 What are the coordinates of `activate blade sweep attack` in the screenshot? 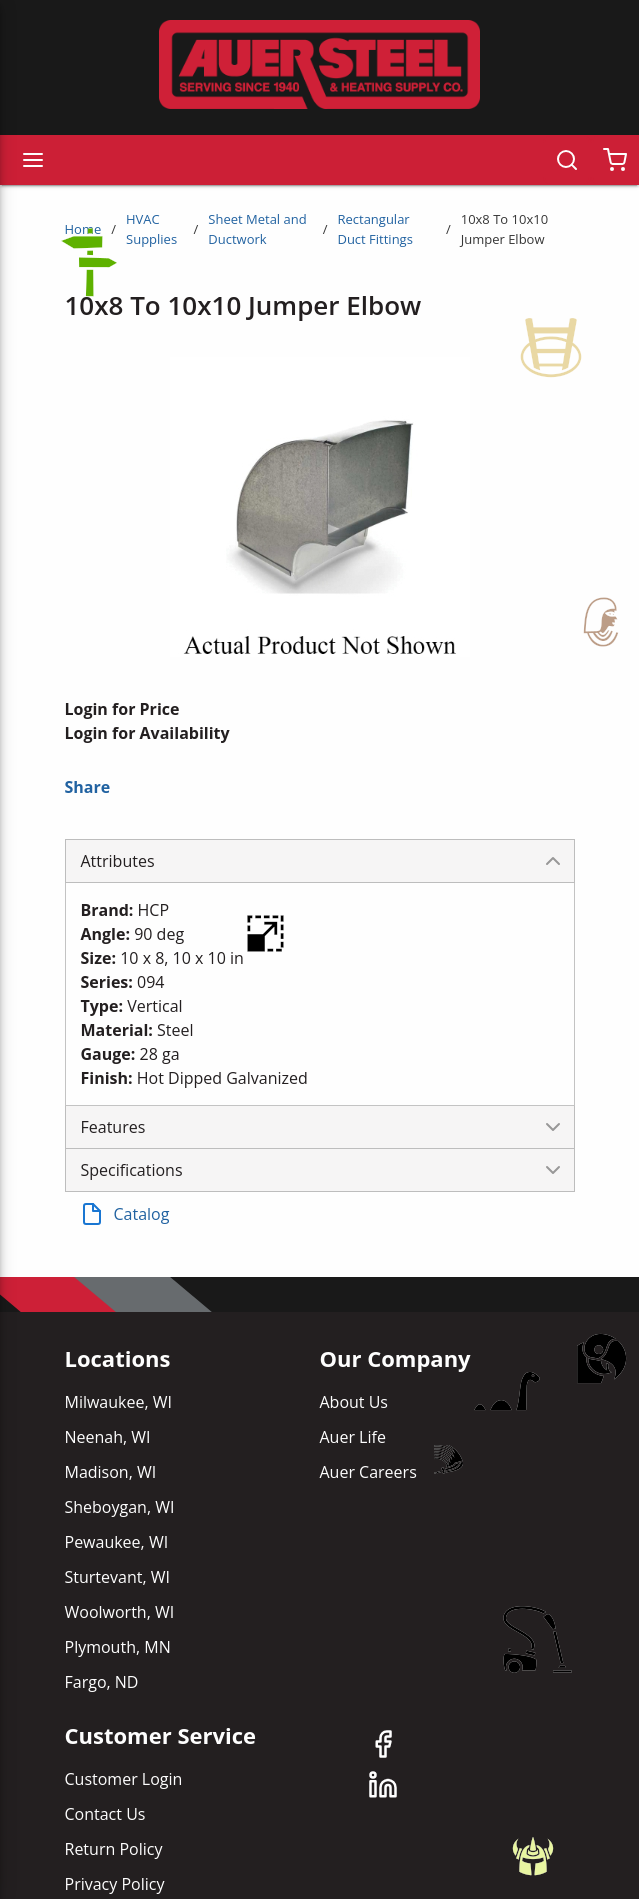 It's located at (448, 1459).